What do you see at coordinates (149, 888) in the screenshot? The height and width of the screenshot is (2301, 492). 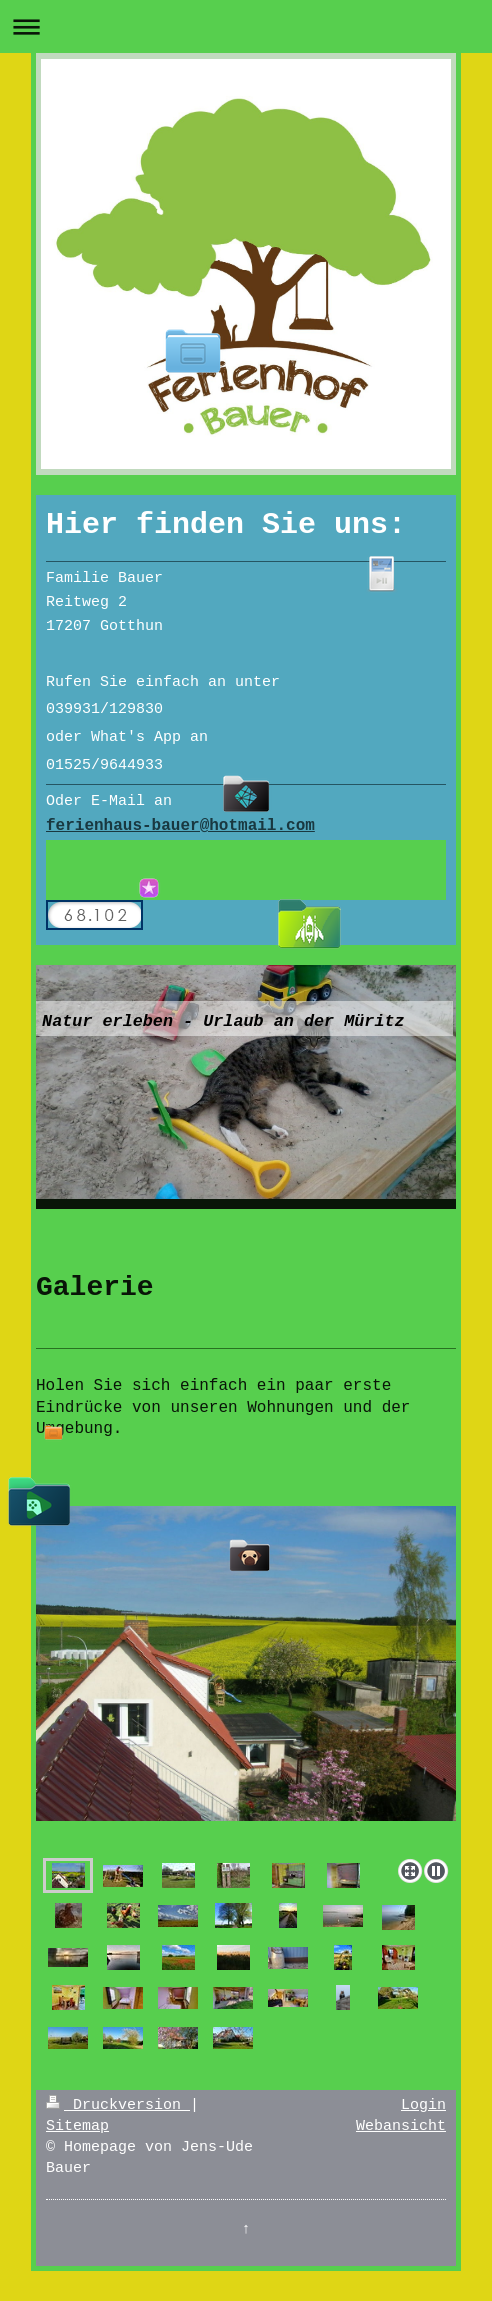 I see `open the iTunes Store app` at bounding box center [149, 888].